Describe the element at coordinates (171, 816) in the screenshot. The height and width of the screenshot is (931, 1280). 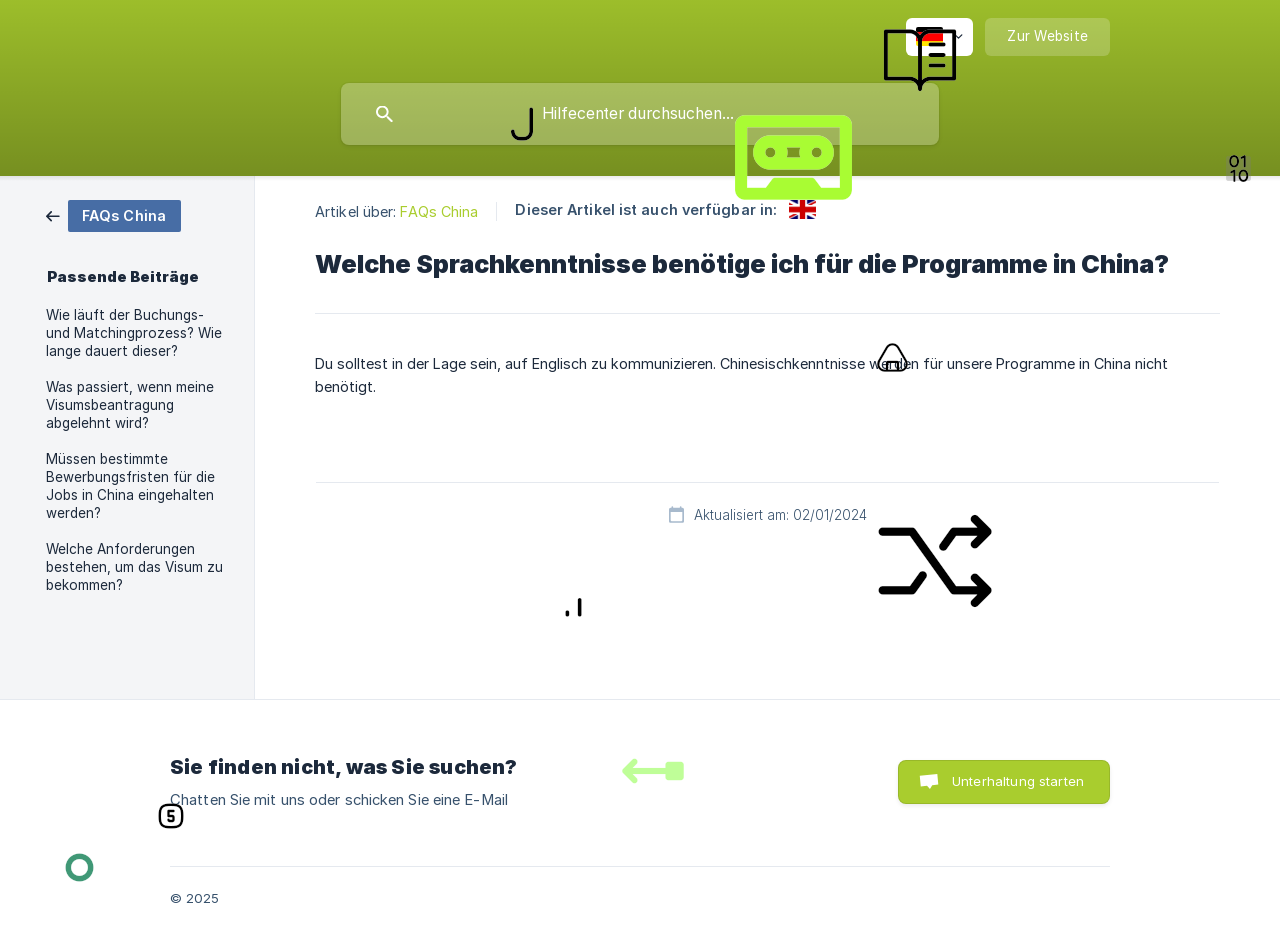
I see `indicates step 5 in a multi-step process` at that location.